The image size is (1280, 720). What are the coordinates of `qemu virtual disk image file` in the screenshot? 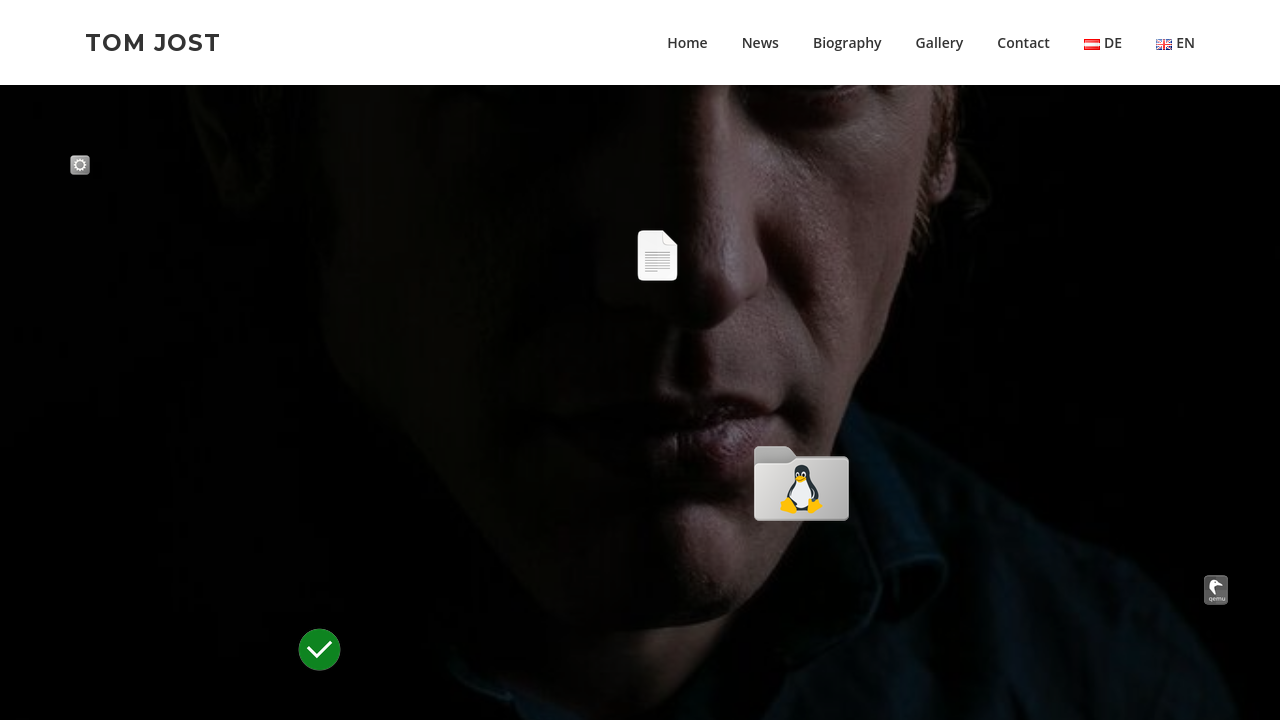 It's located at (1216, 590).